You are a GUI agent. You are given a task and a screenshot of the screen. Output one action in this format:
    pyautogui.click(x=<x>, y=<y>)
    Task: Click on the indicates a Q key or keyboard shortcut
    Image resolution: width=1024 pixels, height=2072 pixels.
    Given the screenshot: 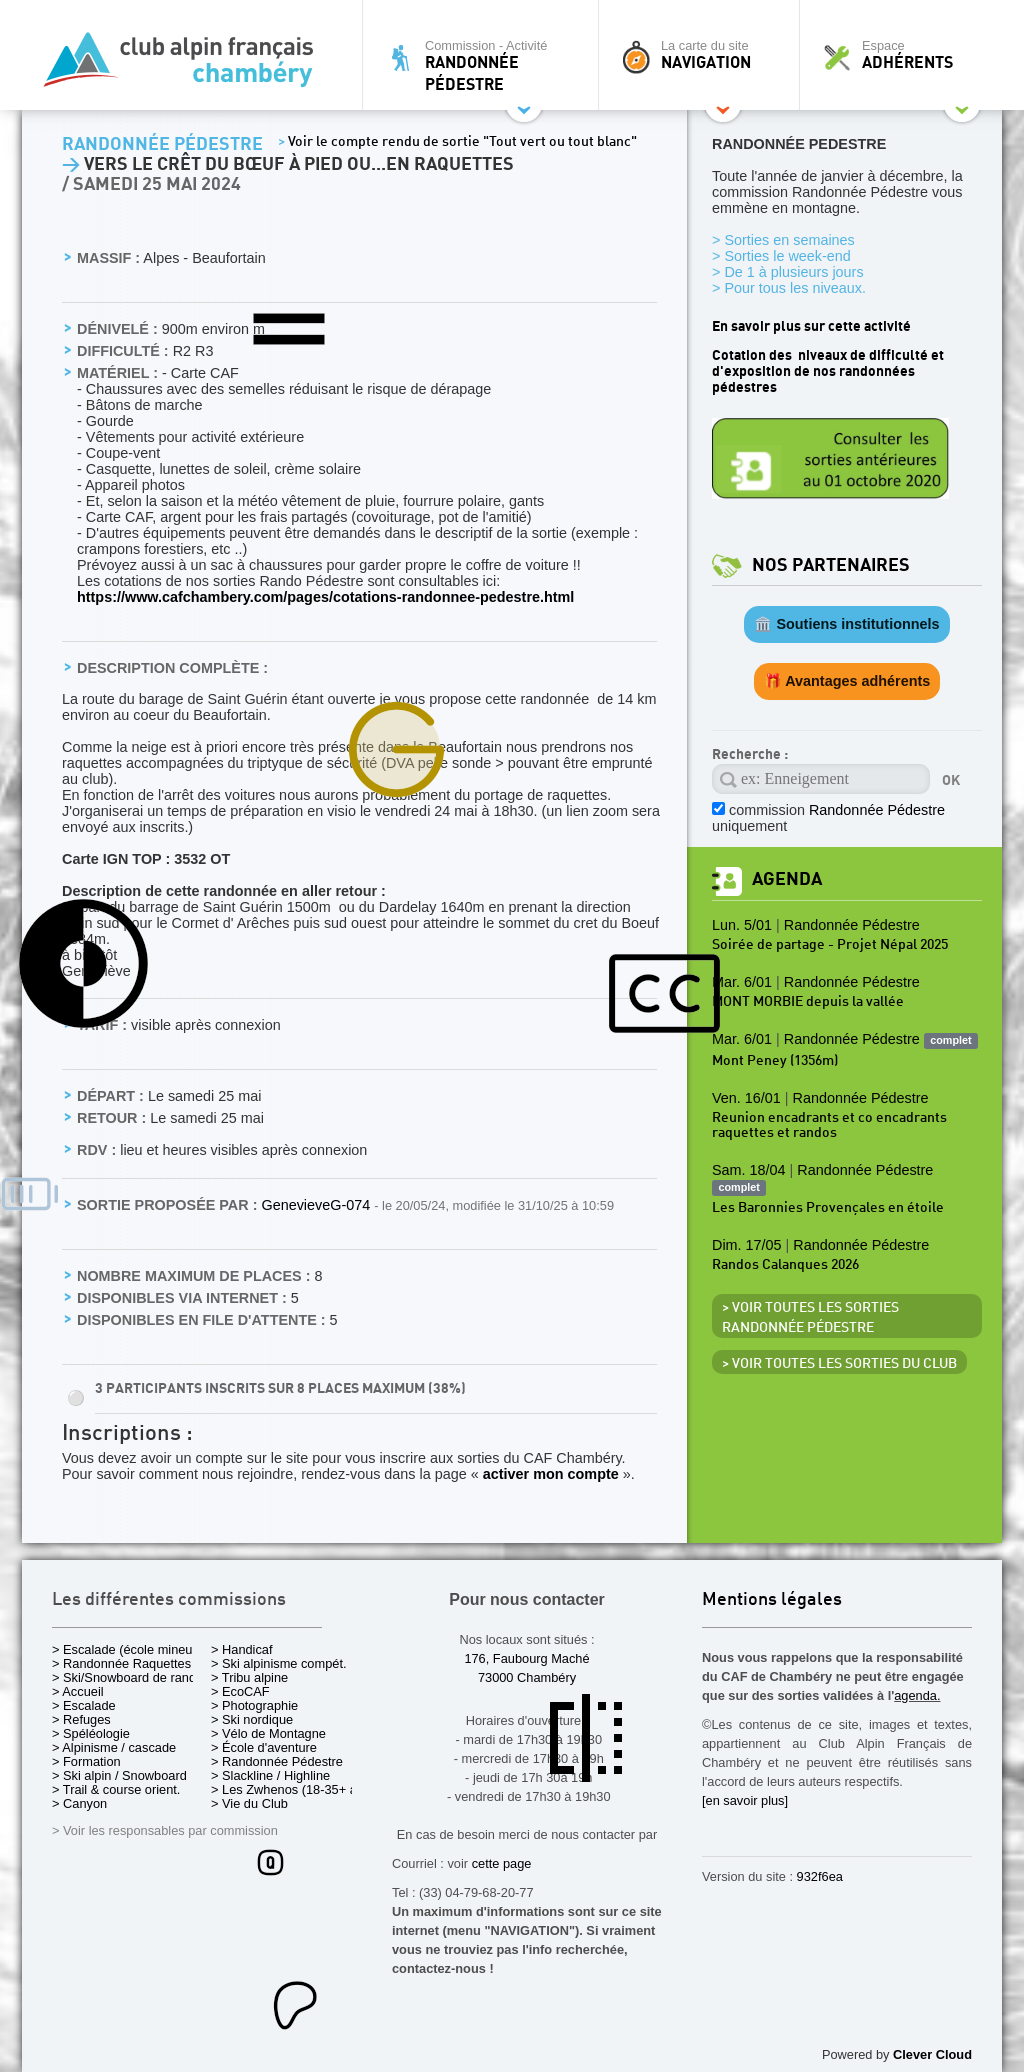 What is the action you would take?
    pyautogui.click(x=270, y=1862)
    